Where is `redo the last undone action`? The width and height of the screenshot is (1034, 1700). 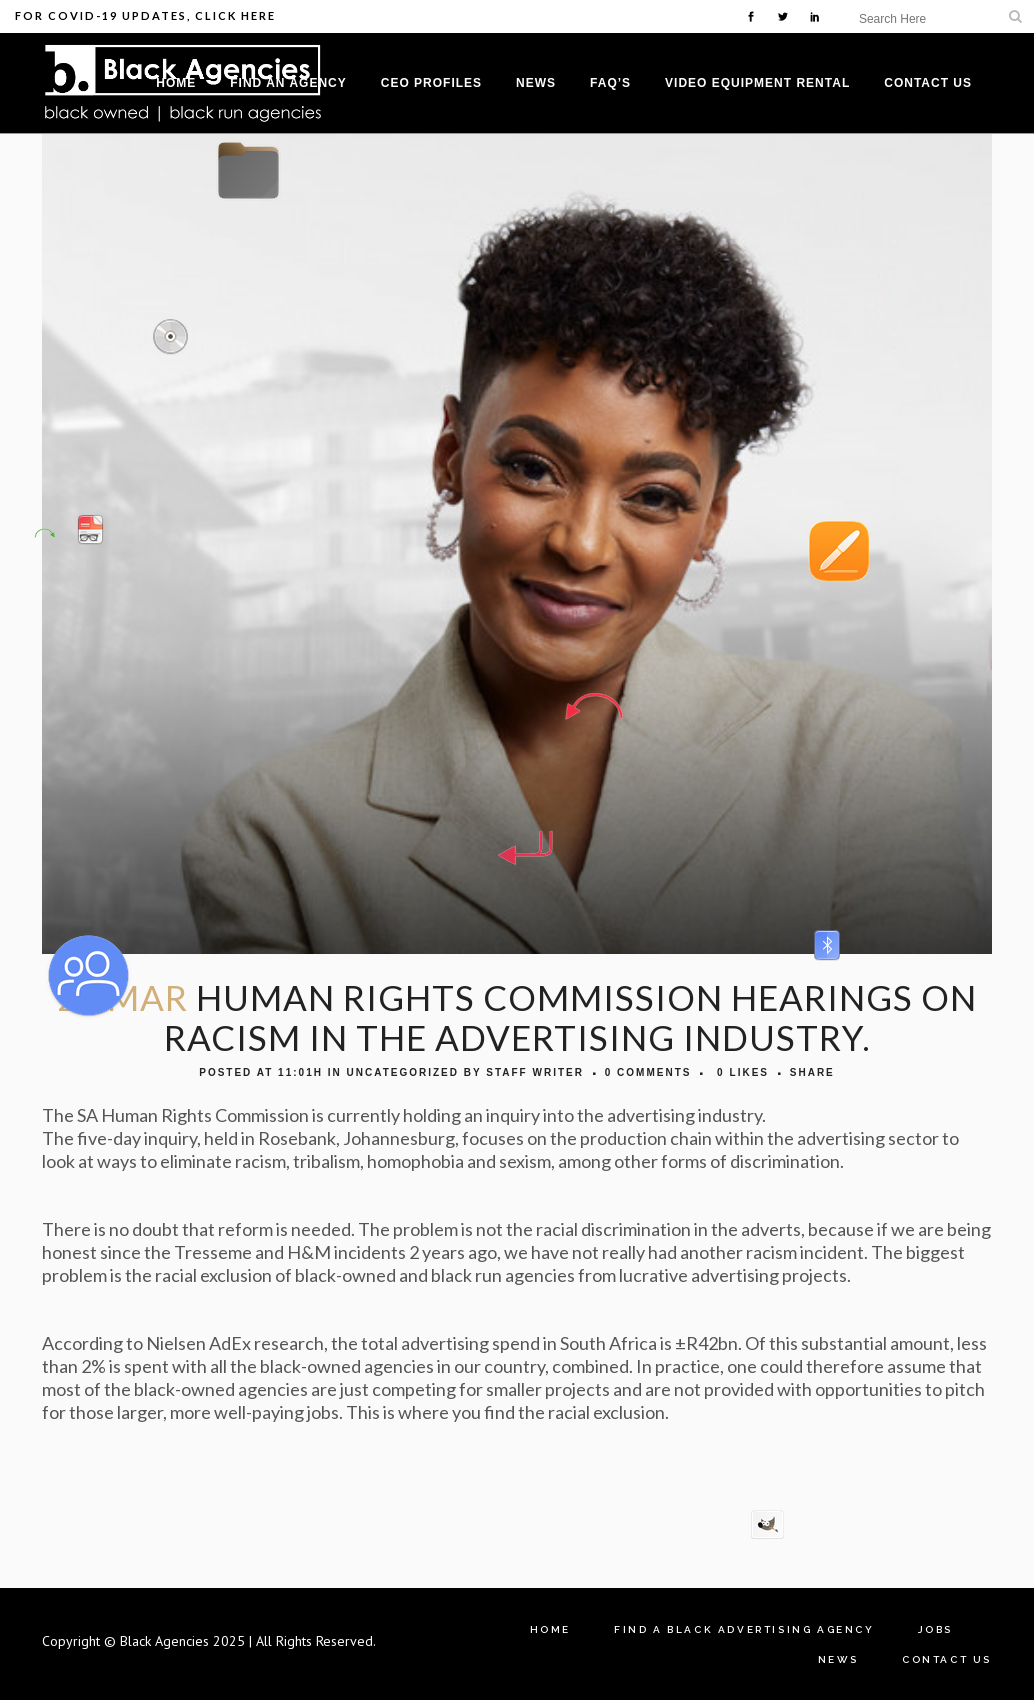
redo the last undone action is located at coordinates (45, 533).